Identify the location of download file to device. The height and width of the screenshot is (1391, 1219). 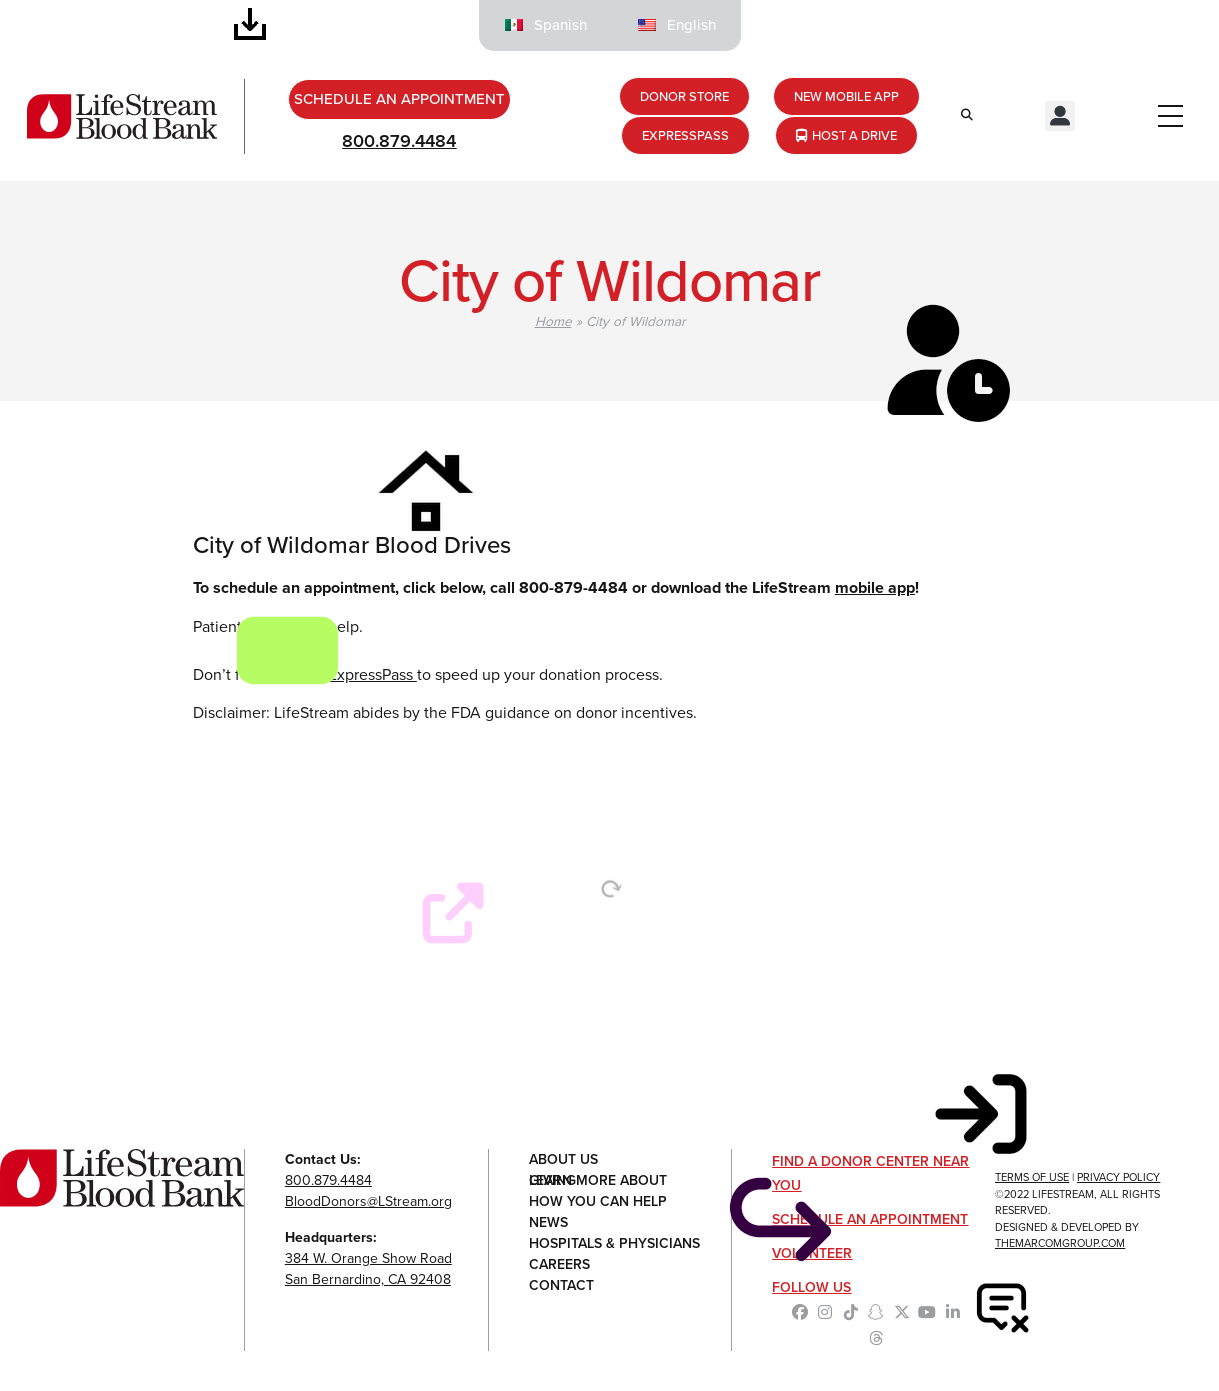
(250, 24).